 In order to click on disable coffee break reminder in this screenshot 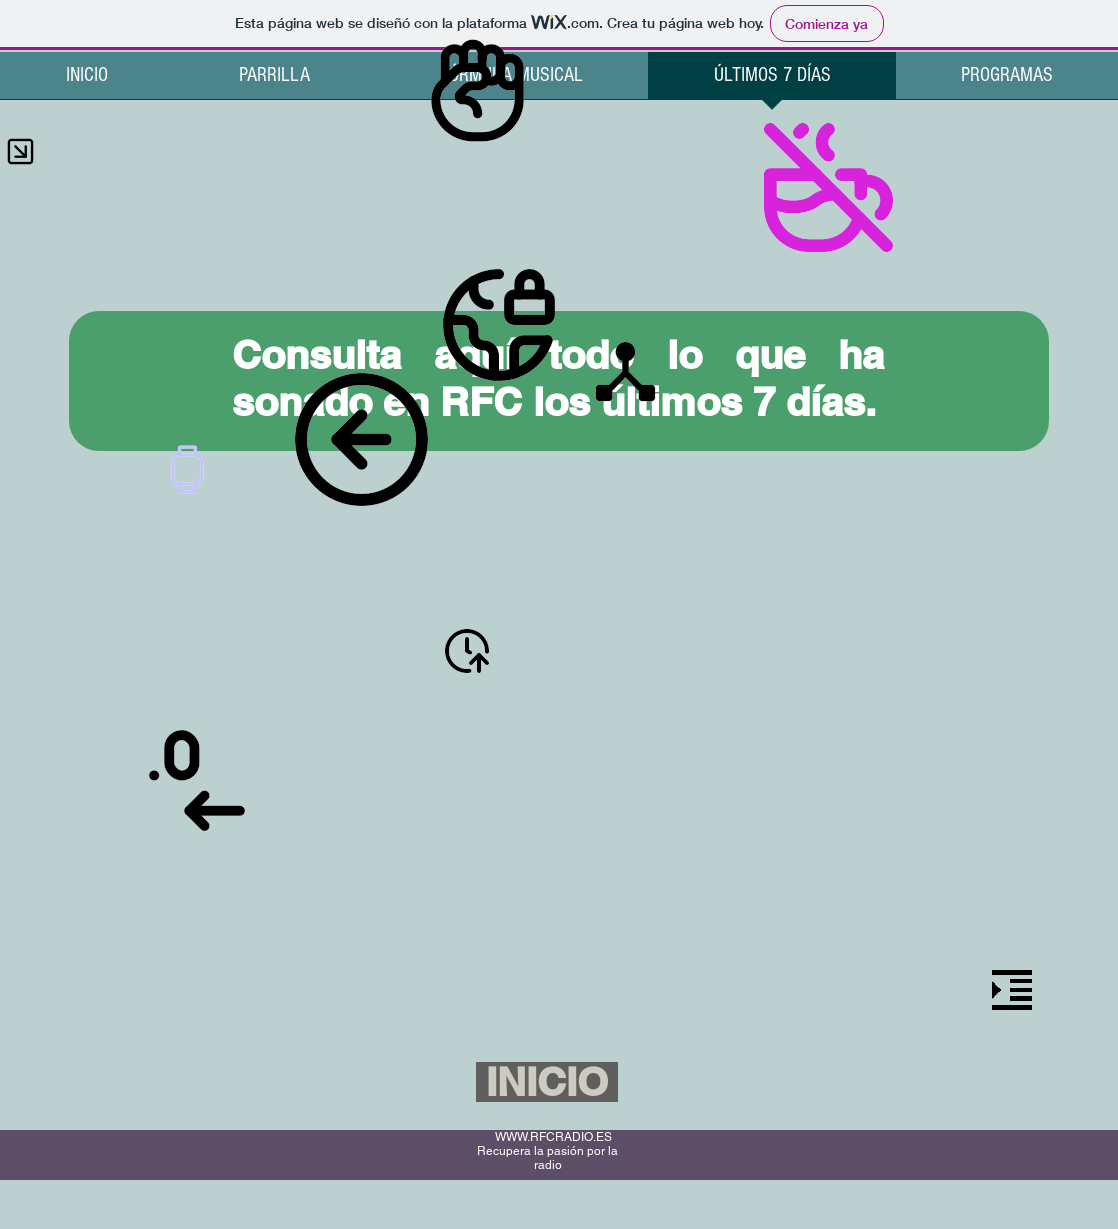, I will do `click(828, 187)`.